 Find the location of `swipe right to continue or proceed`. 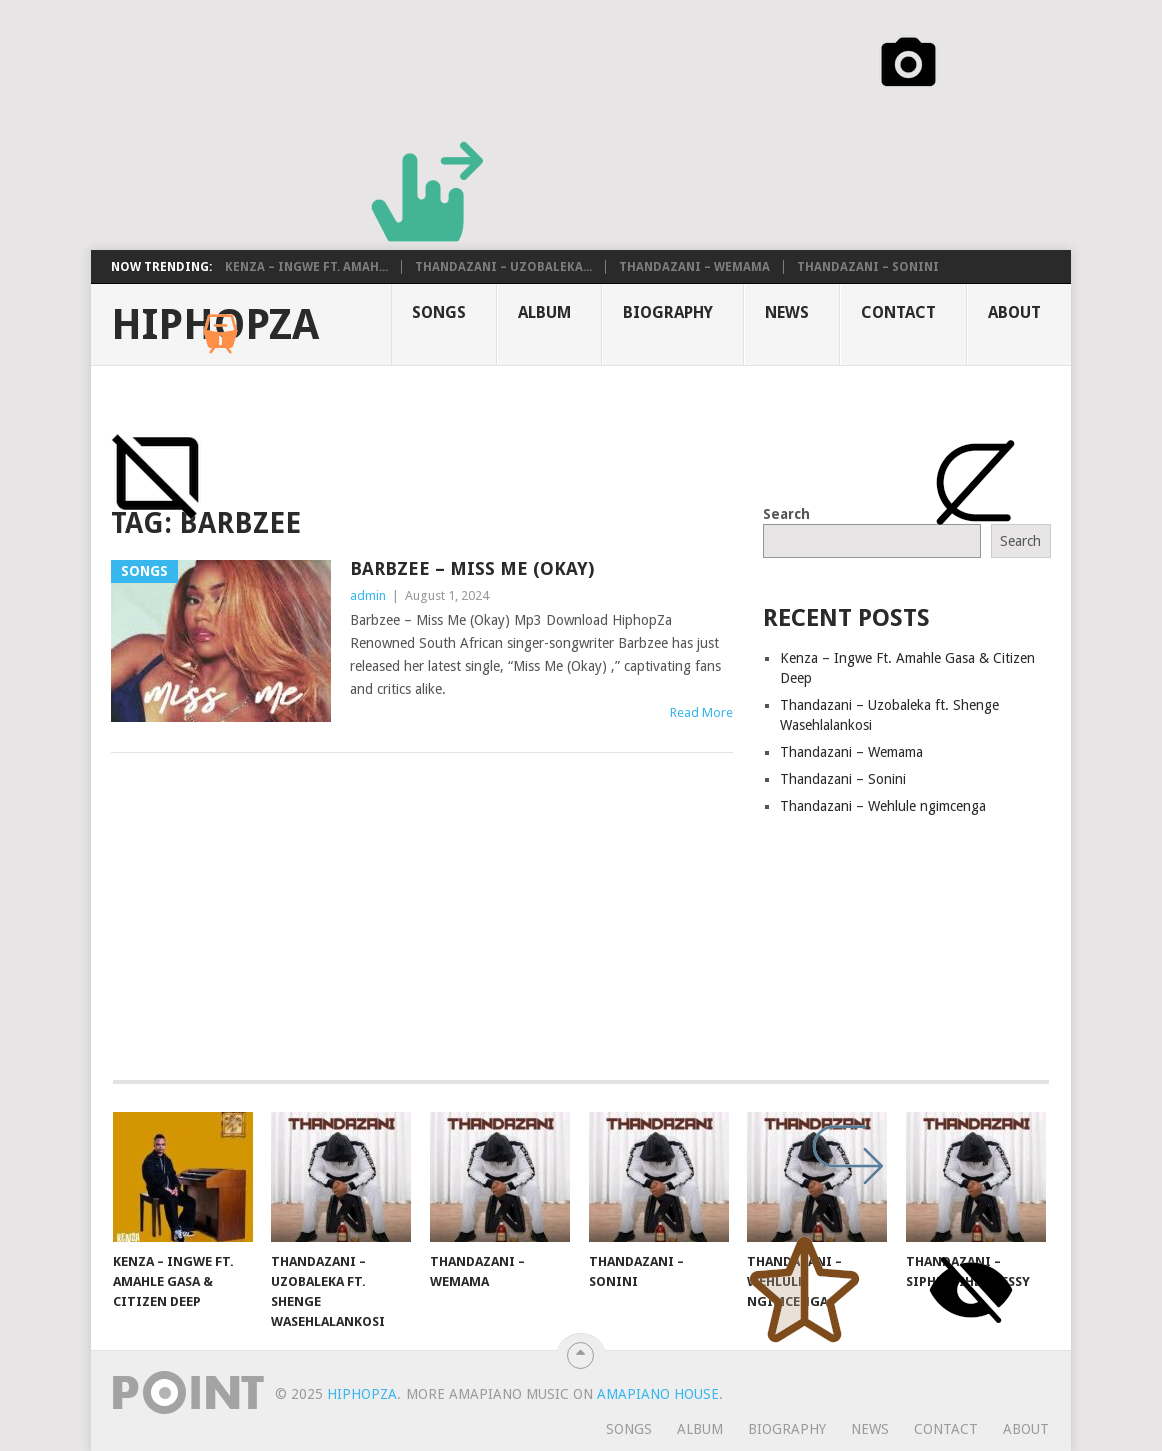

swipe right to continue or proceed is located at coordinates (421, 195).